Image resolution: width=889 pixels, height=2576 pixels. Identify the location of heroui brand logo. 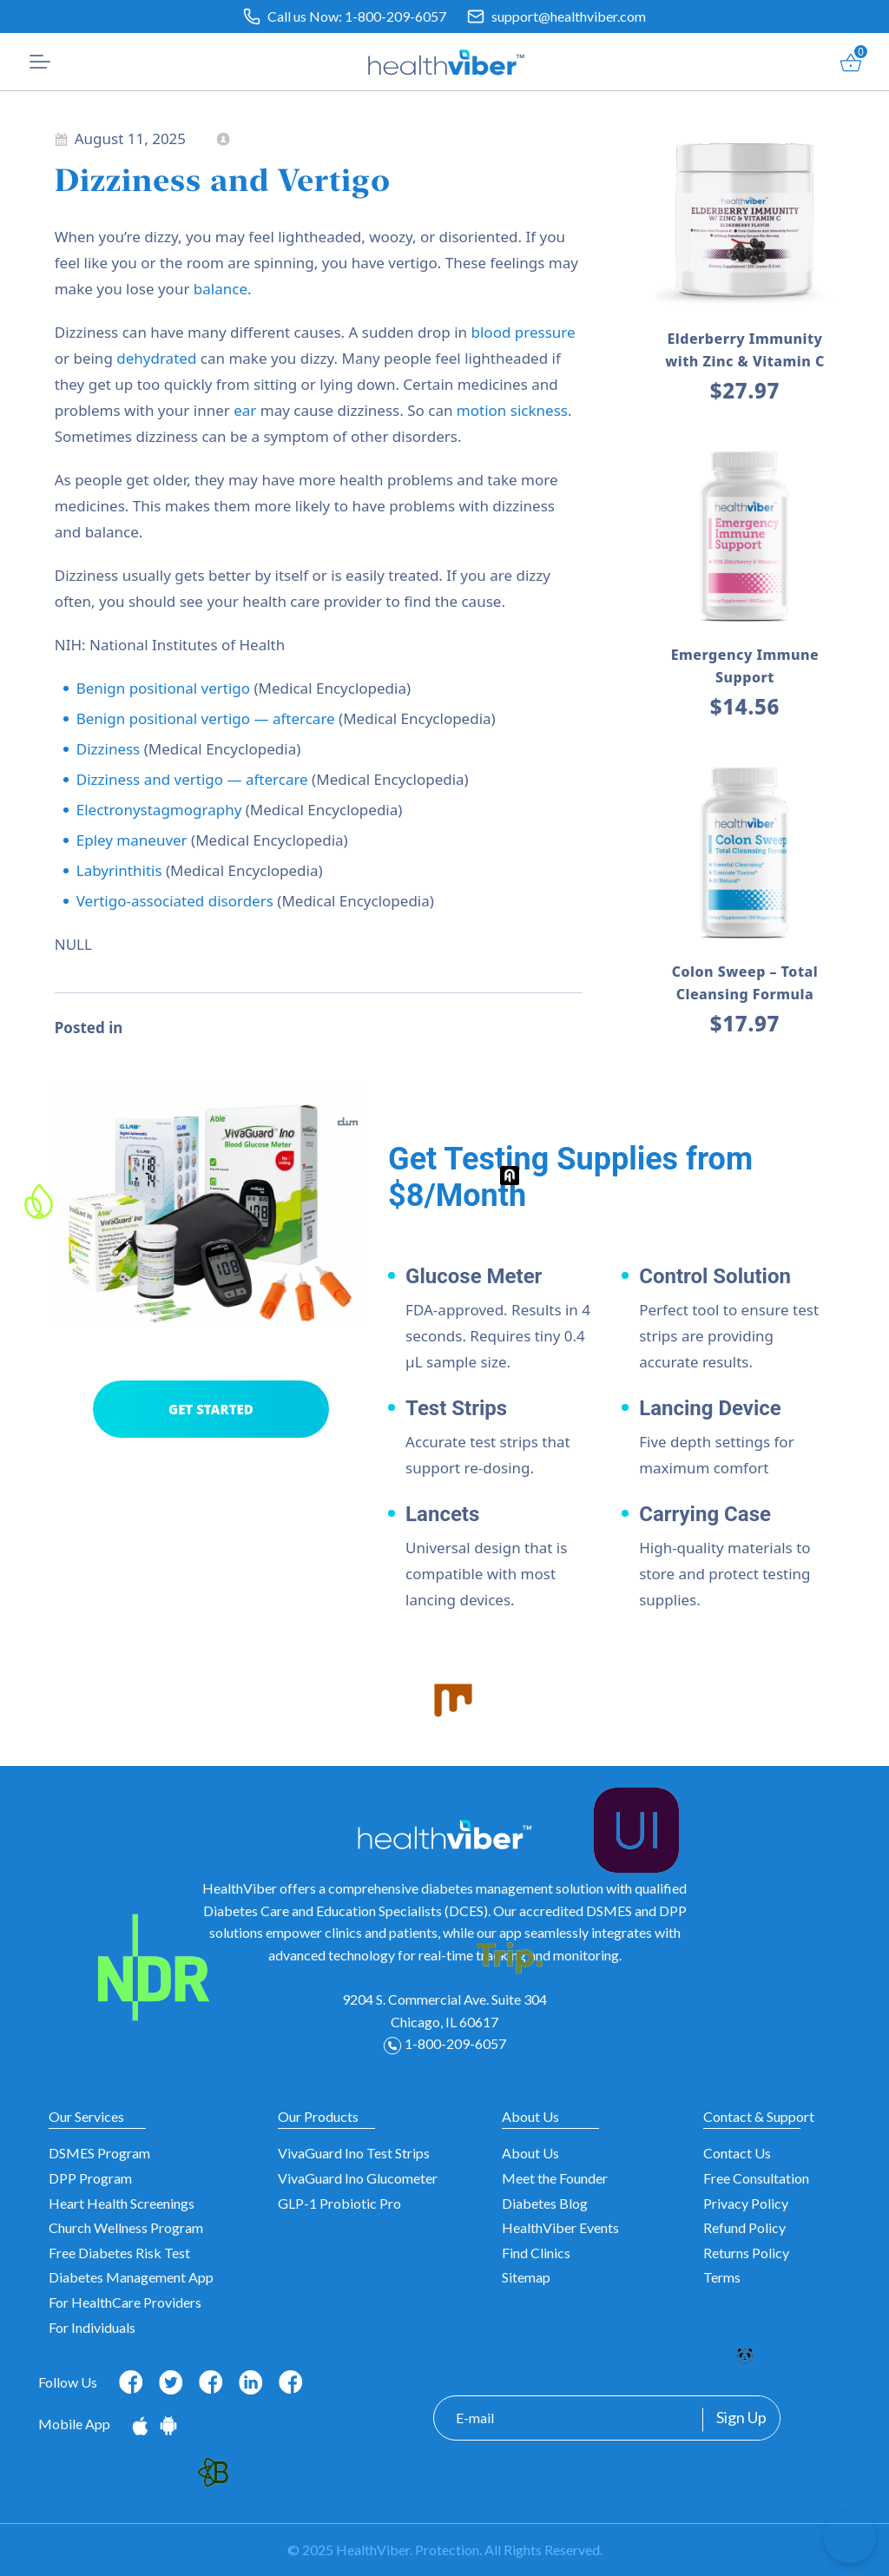
(636, 1830).